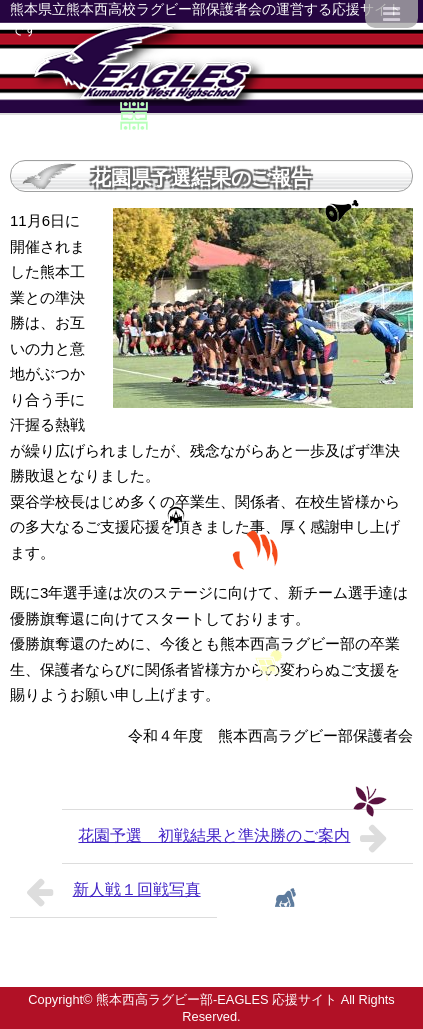 This screenshot has width=423, height=1029. I want to click on access game inventory or storage grid, so click(134, 116).